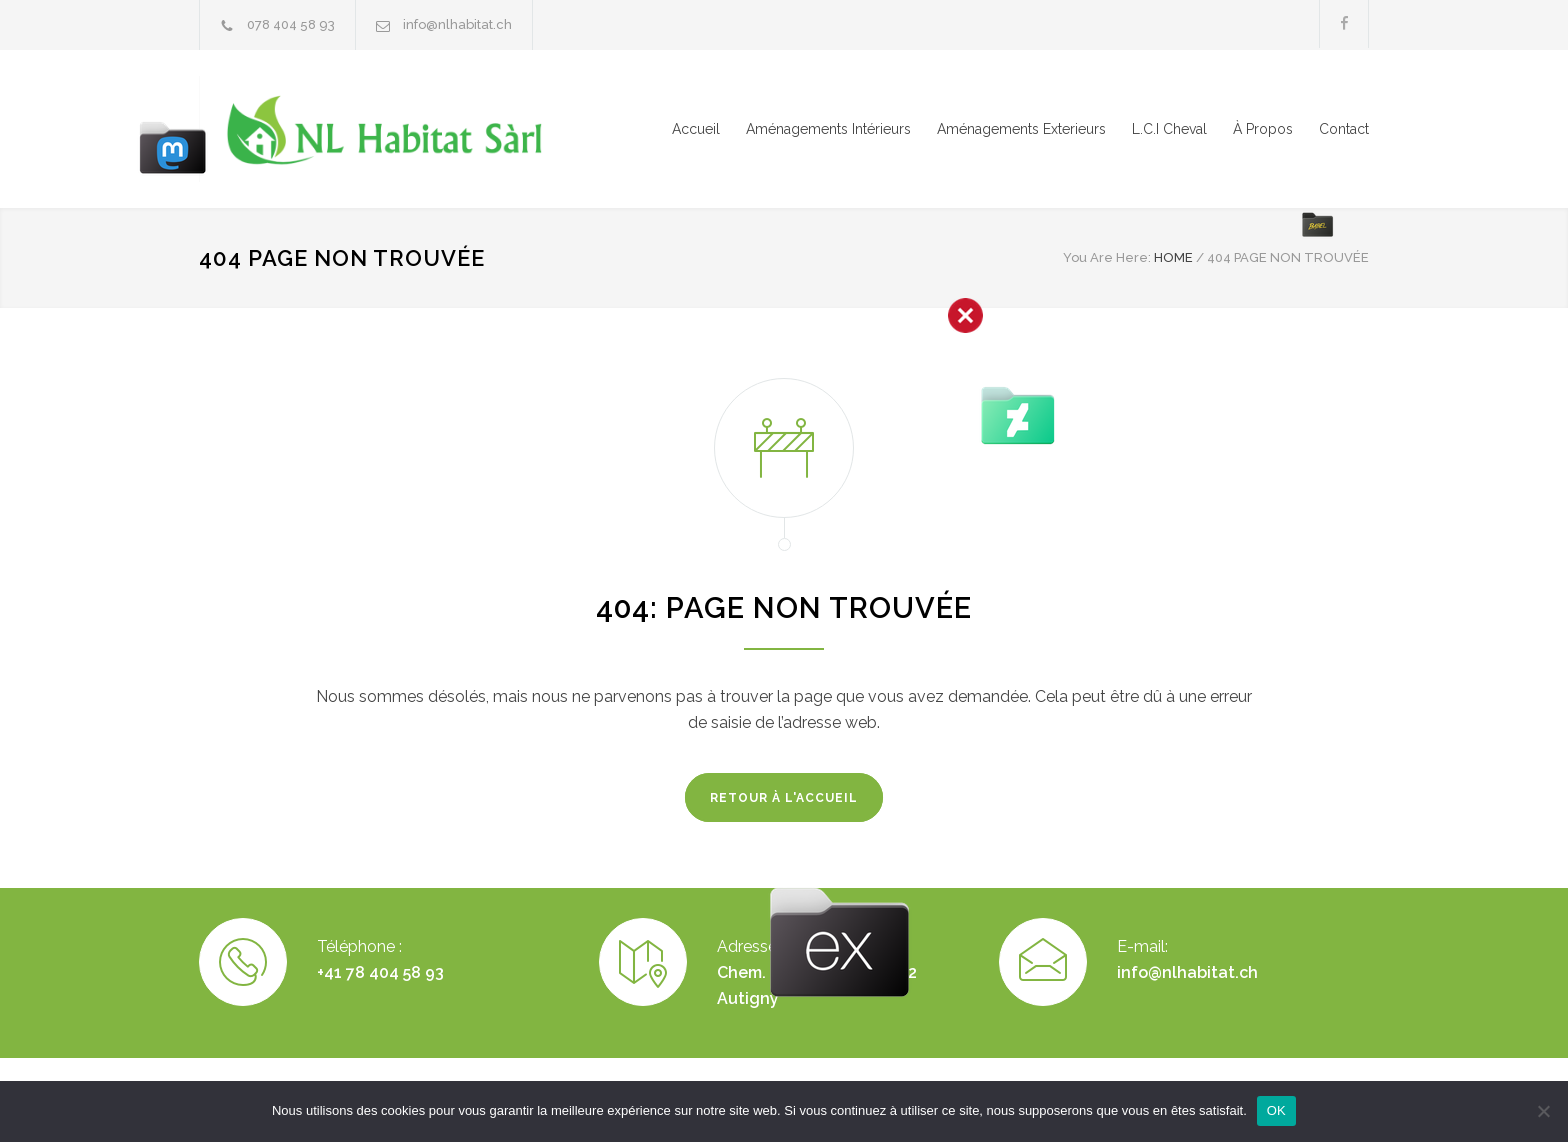  Describe the element at coordinates (965, 315) in the screenshot. I see `cancel or close the current action` at that location.